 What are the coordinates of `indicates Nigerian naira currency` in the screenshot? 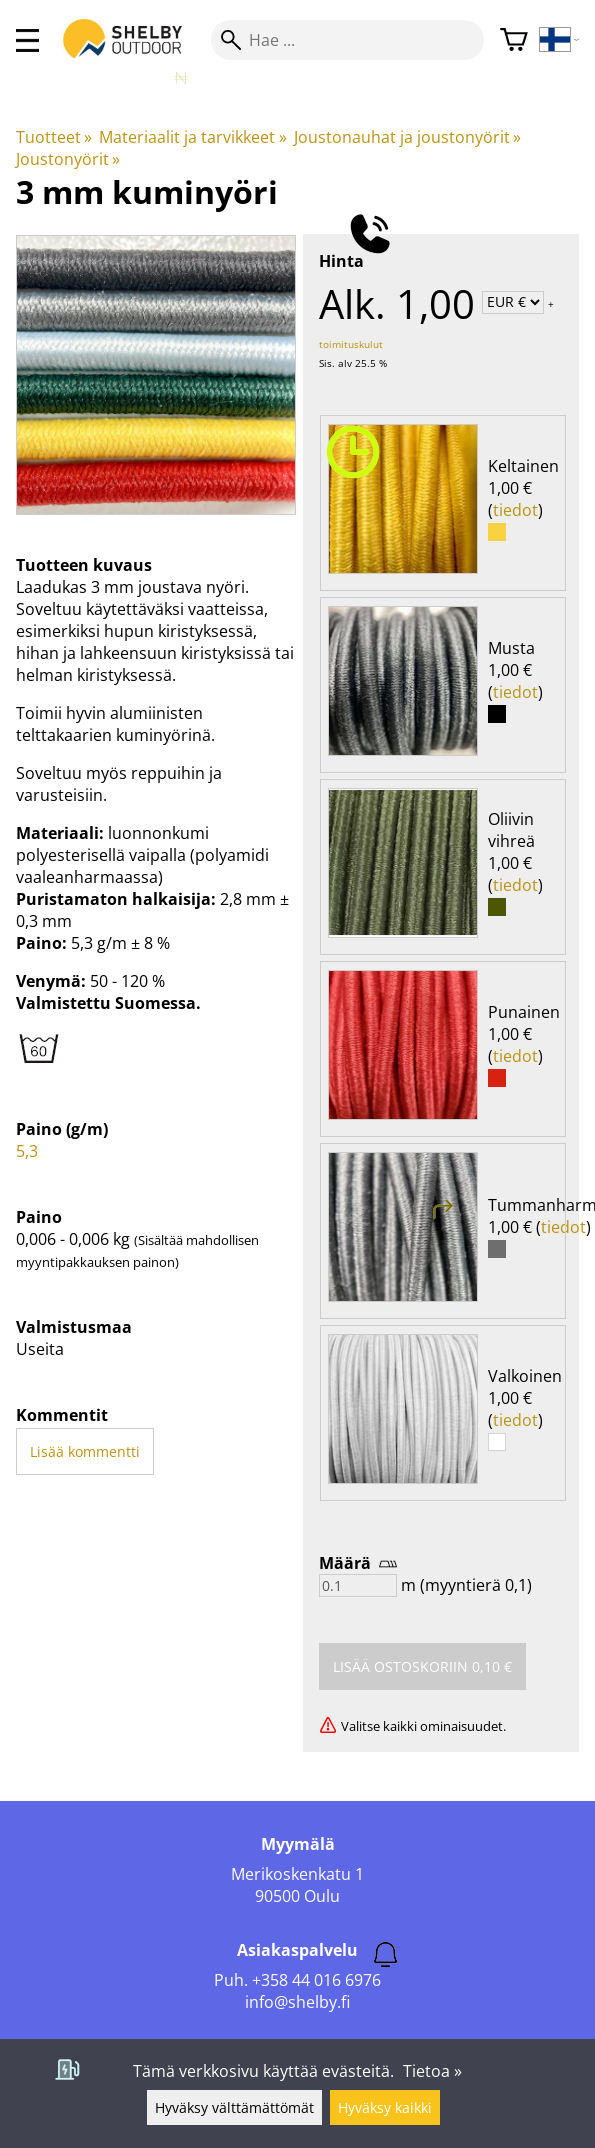 It's located at (181, 78).